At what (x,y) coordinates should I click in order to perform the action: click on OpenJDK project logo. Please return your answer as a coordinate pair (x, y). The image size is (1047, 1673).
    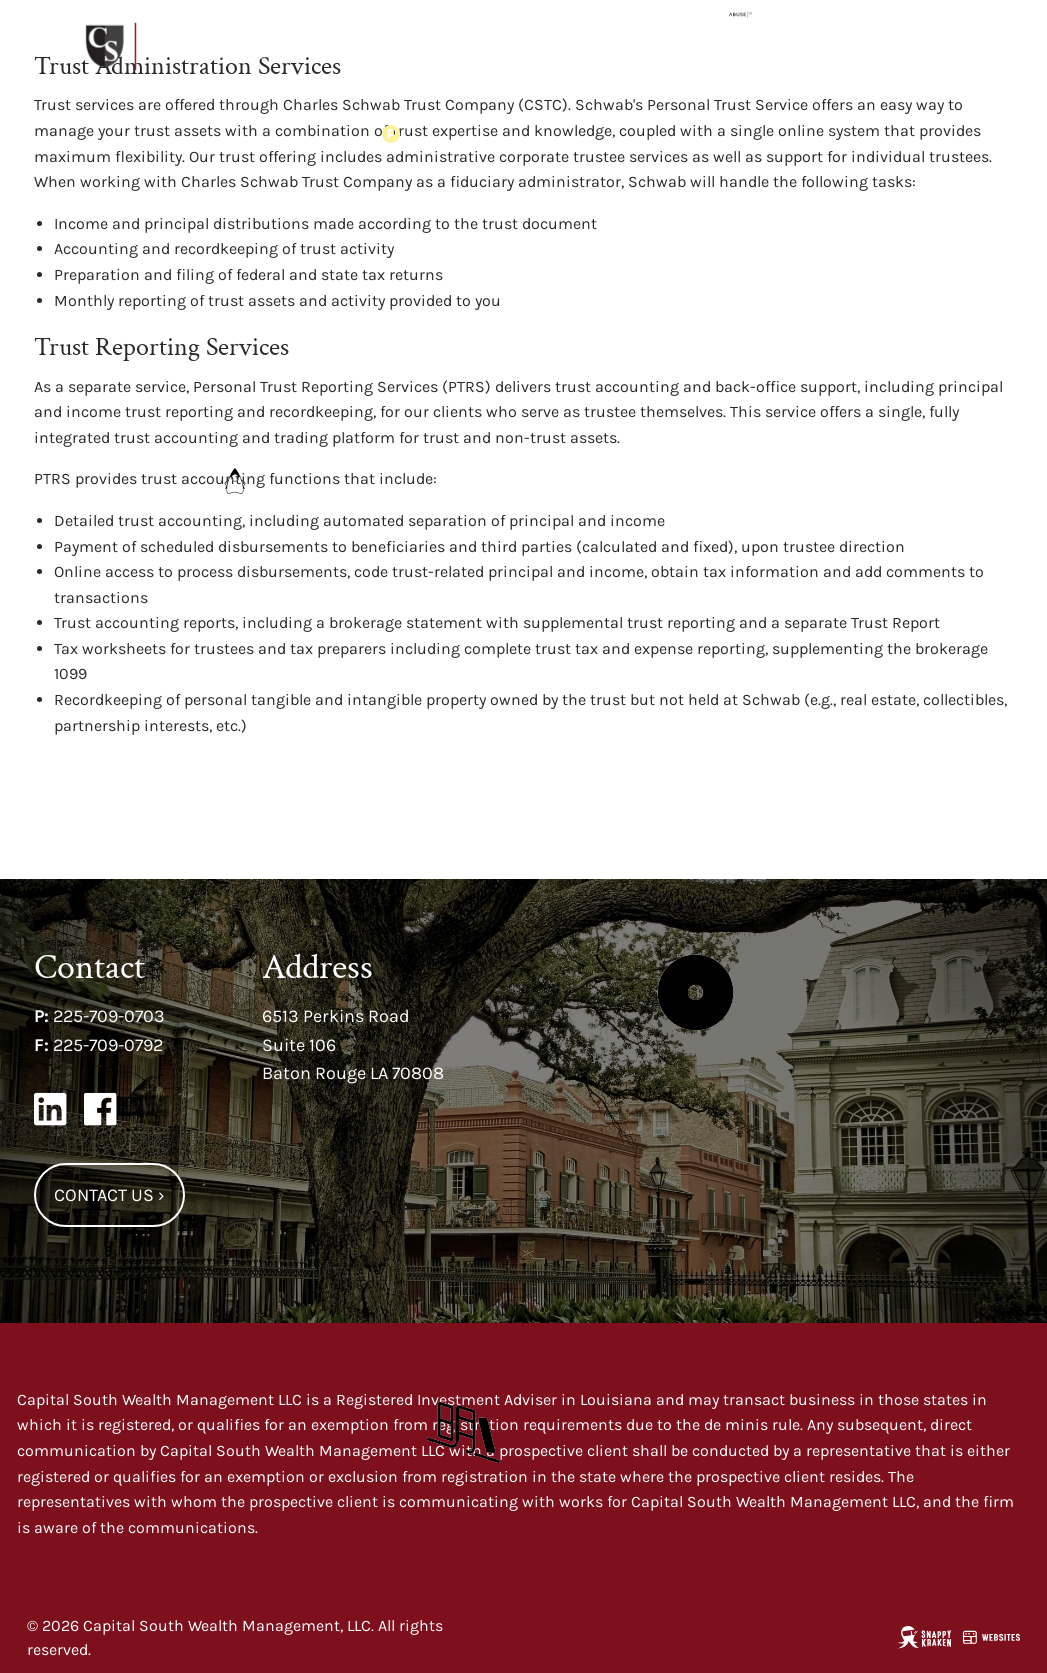
    Looking at the image, I should click on (235, 481).